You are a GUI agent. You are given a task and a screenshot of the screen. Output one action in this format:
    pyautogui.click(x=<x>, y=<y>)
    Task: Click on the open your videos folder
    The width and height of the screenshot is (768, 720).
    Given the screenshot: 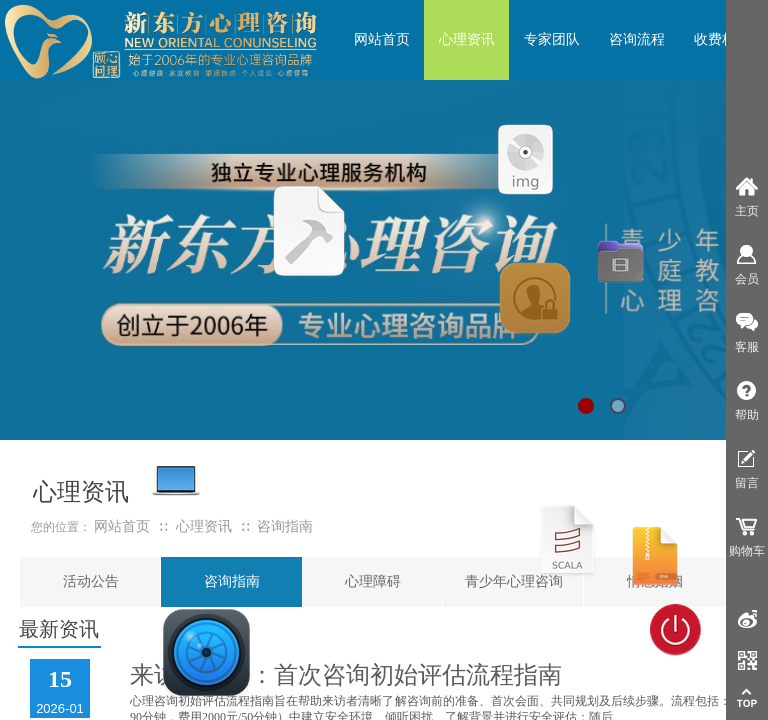 What is the action you would take?
    pyautogui.click(x=620, y=261)
    